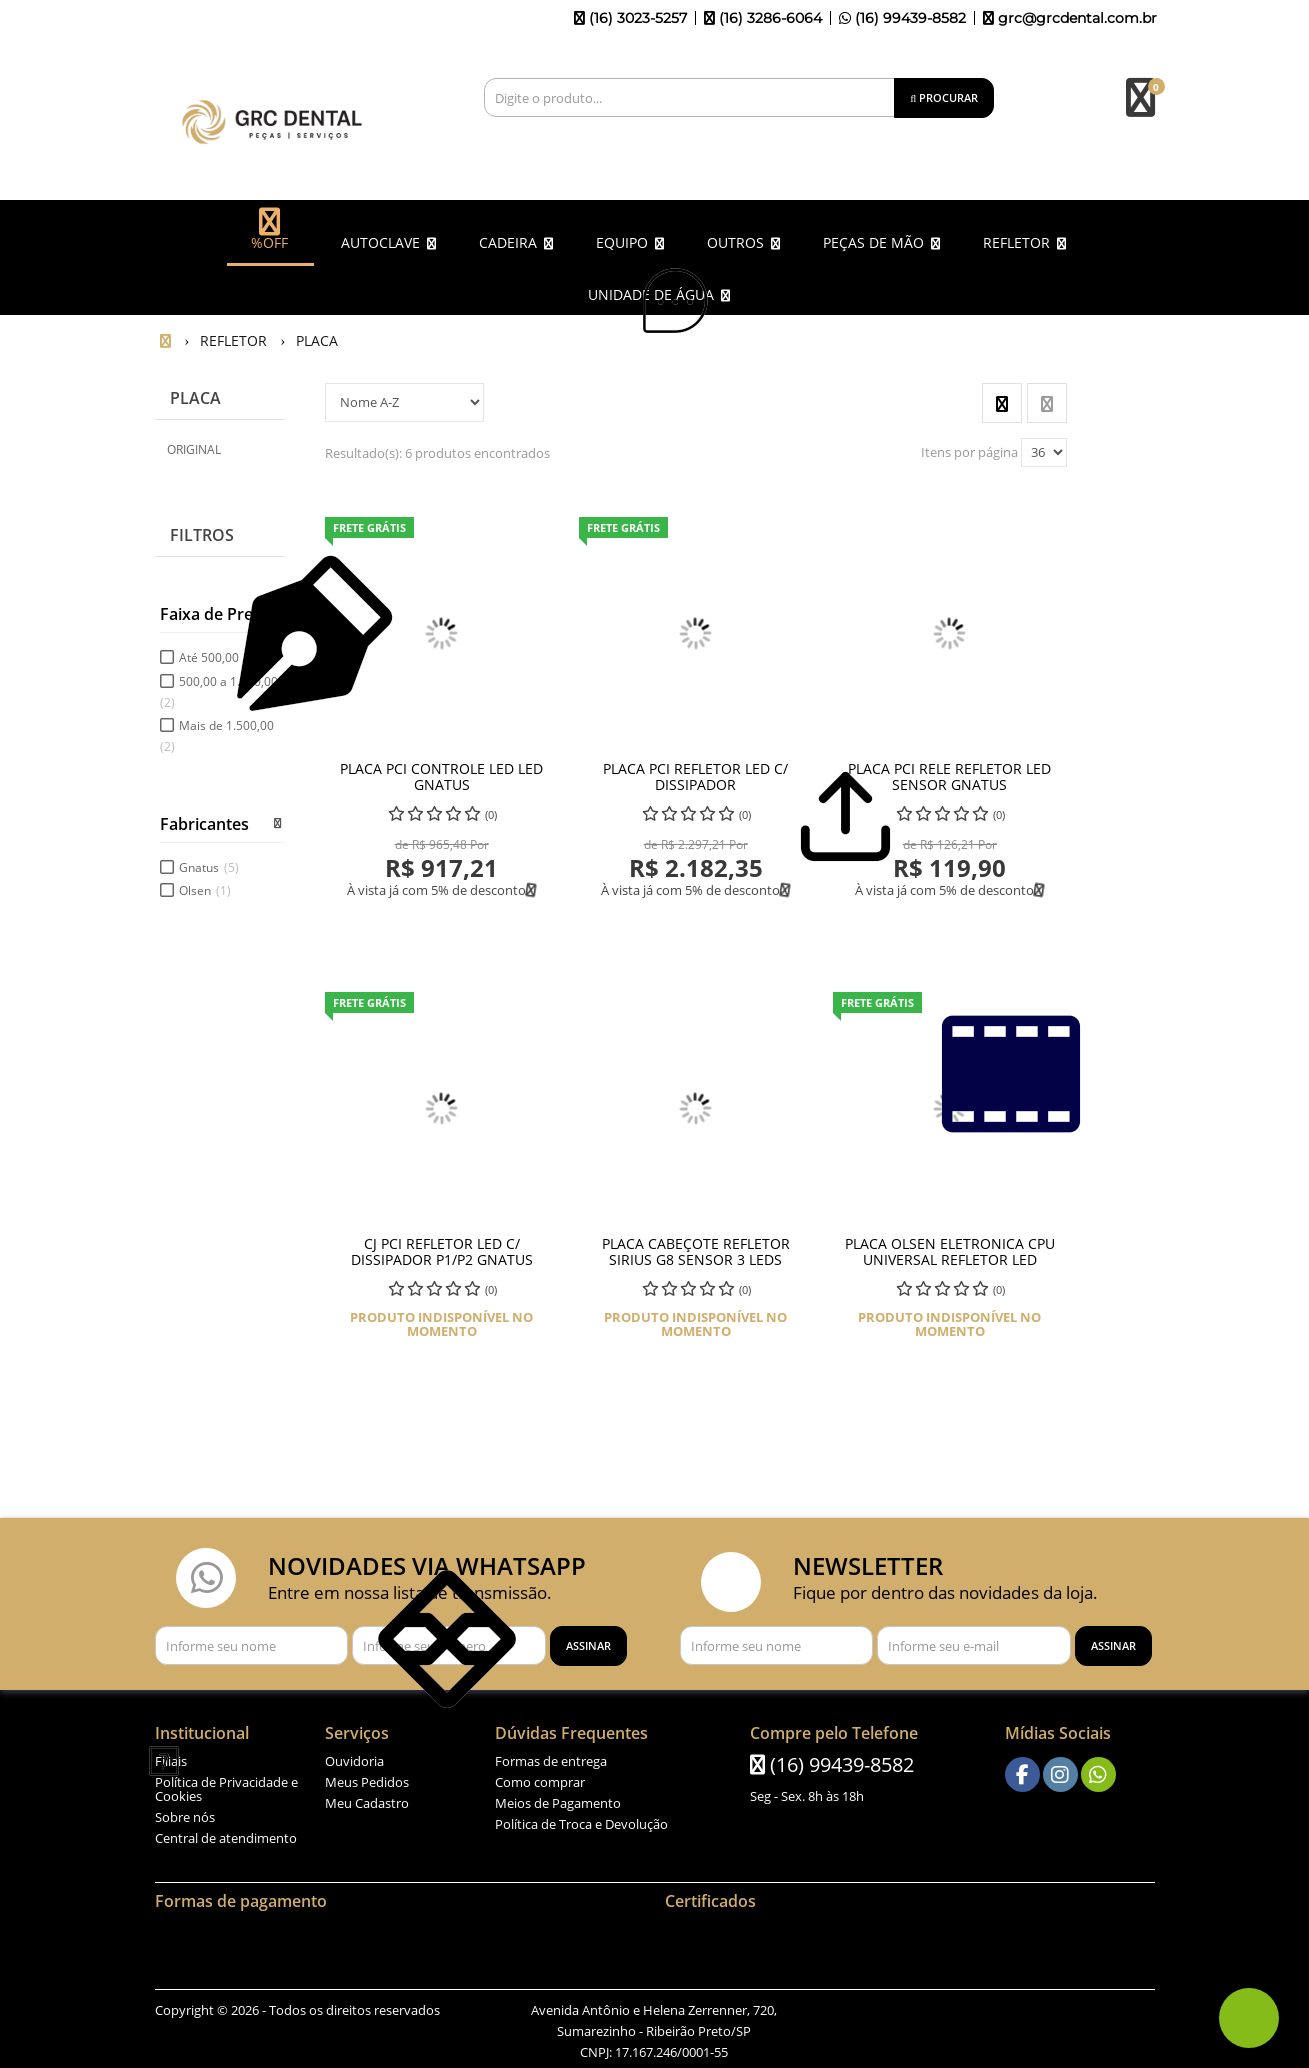 Image resolution: width=1309 pixels, height=2068 pixels. Describe the element at coordinates (674, 302) in the screenshot. I see `open chat or messaging` at that location.